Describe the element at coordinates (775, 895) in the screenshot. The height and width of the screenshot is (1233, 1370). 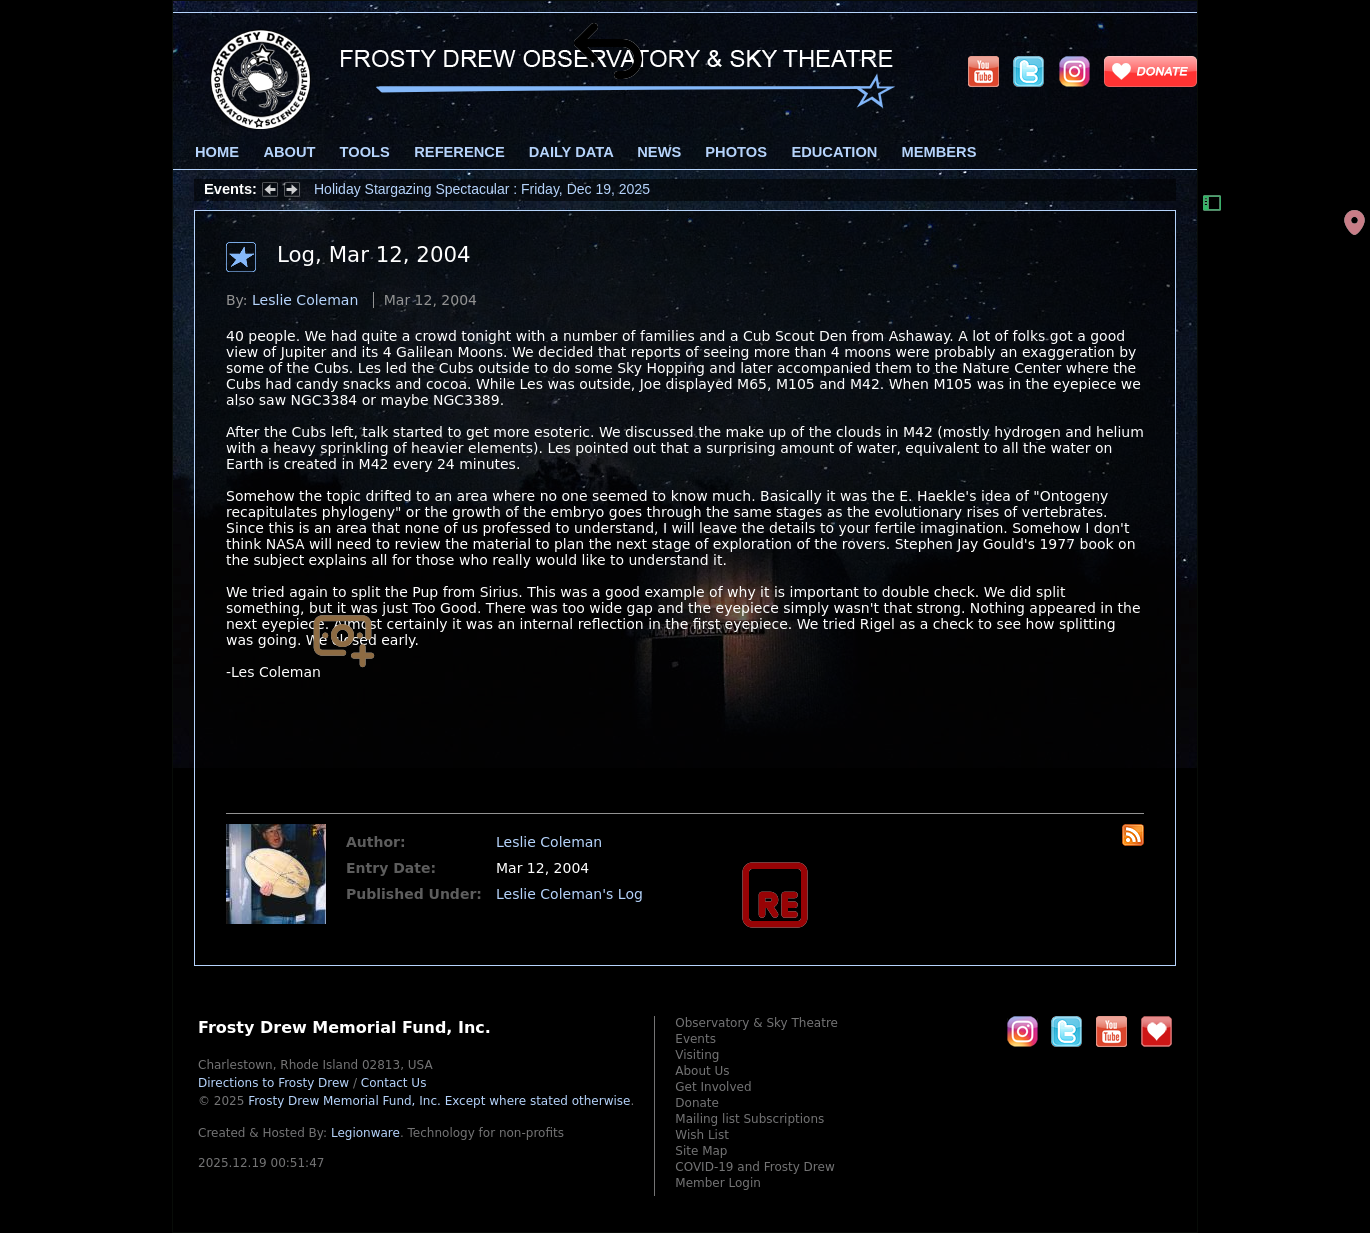
I see `ReasonML programming language logo` at that location.